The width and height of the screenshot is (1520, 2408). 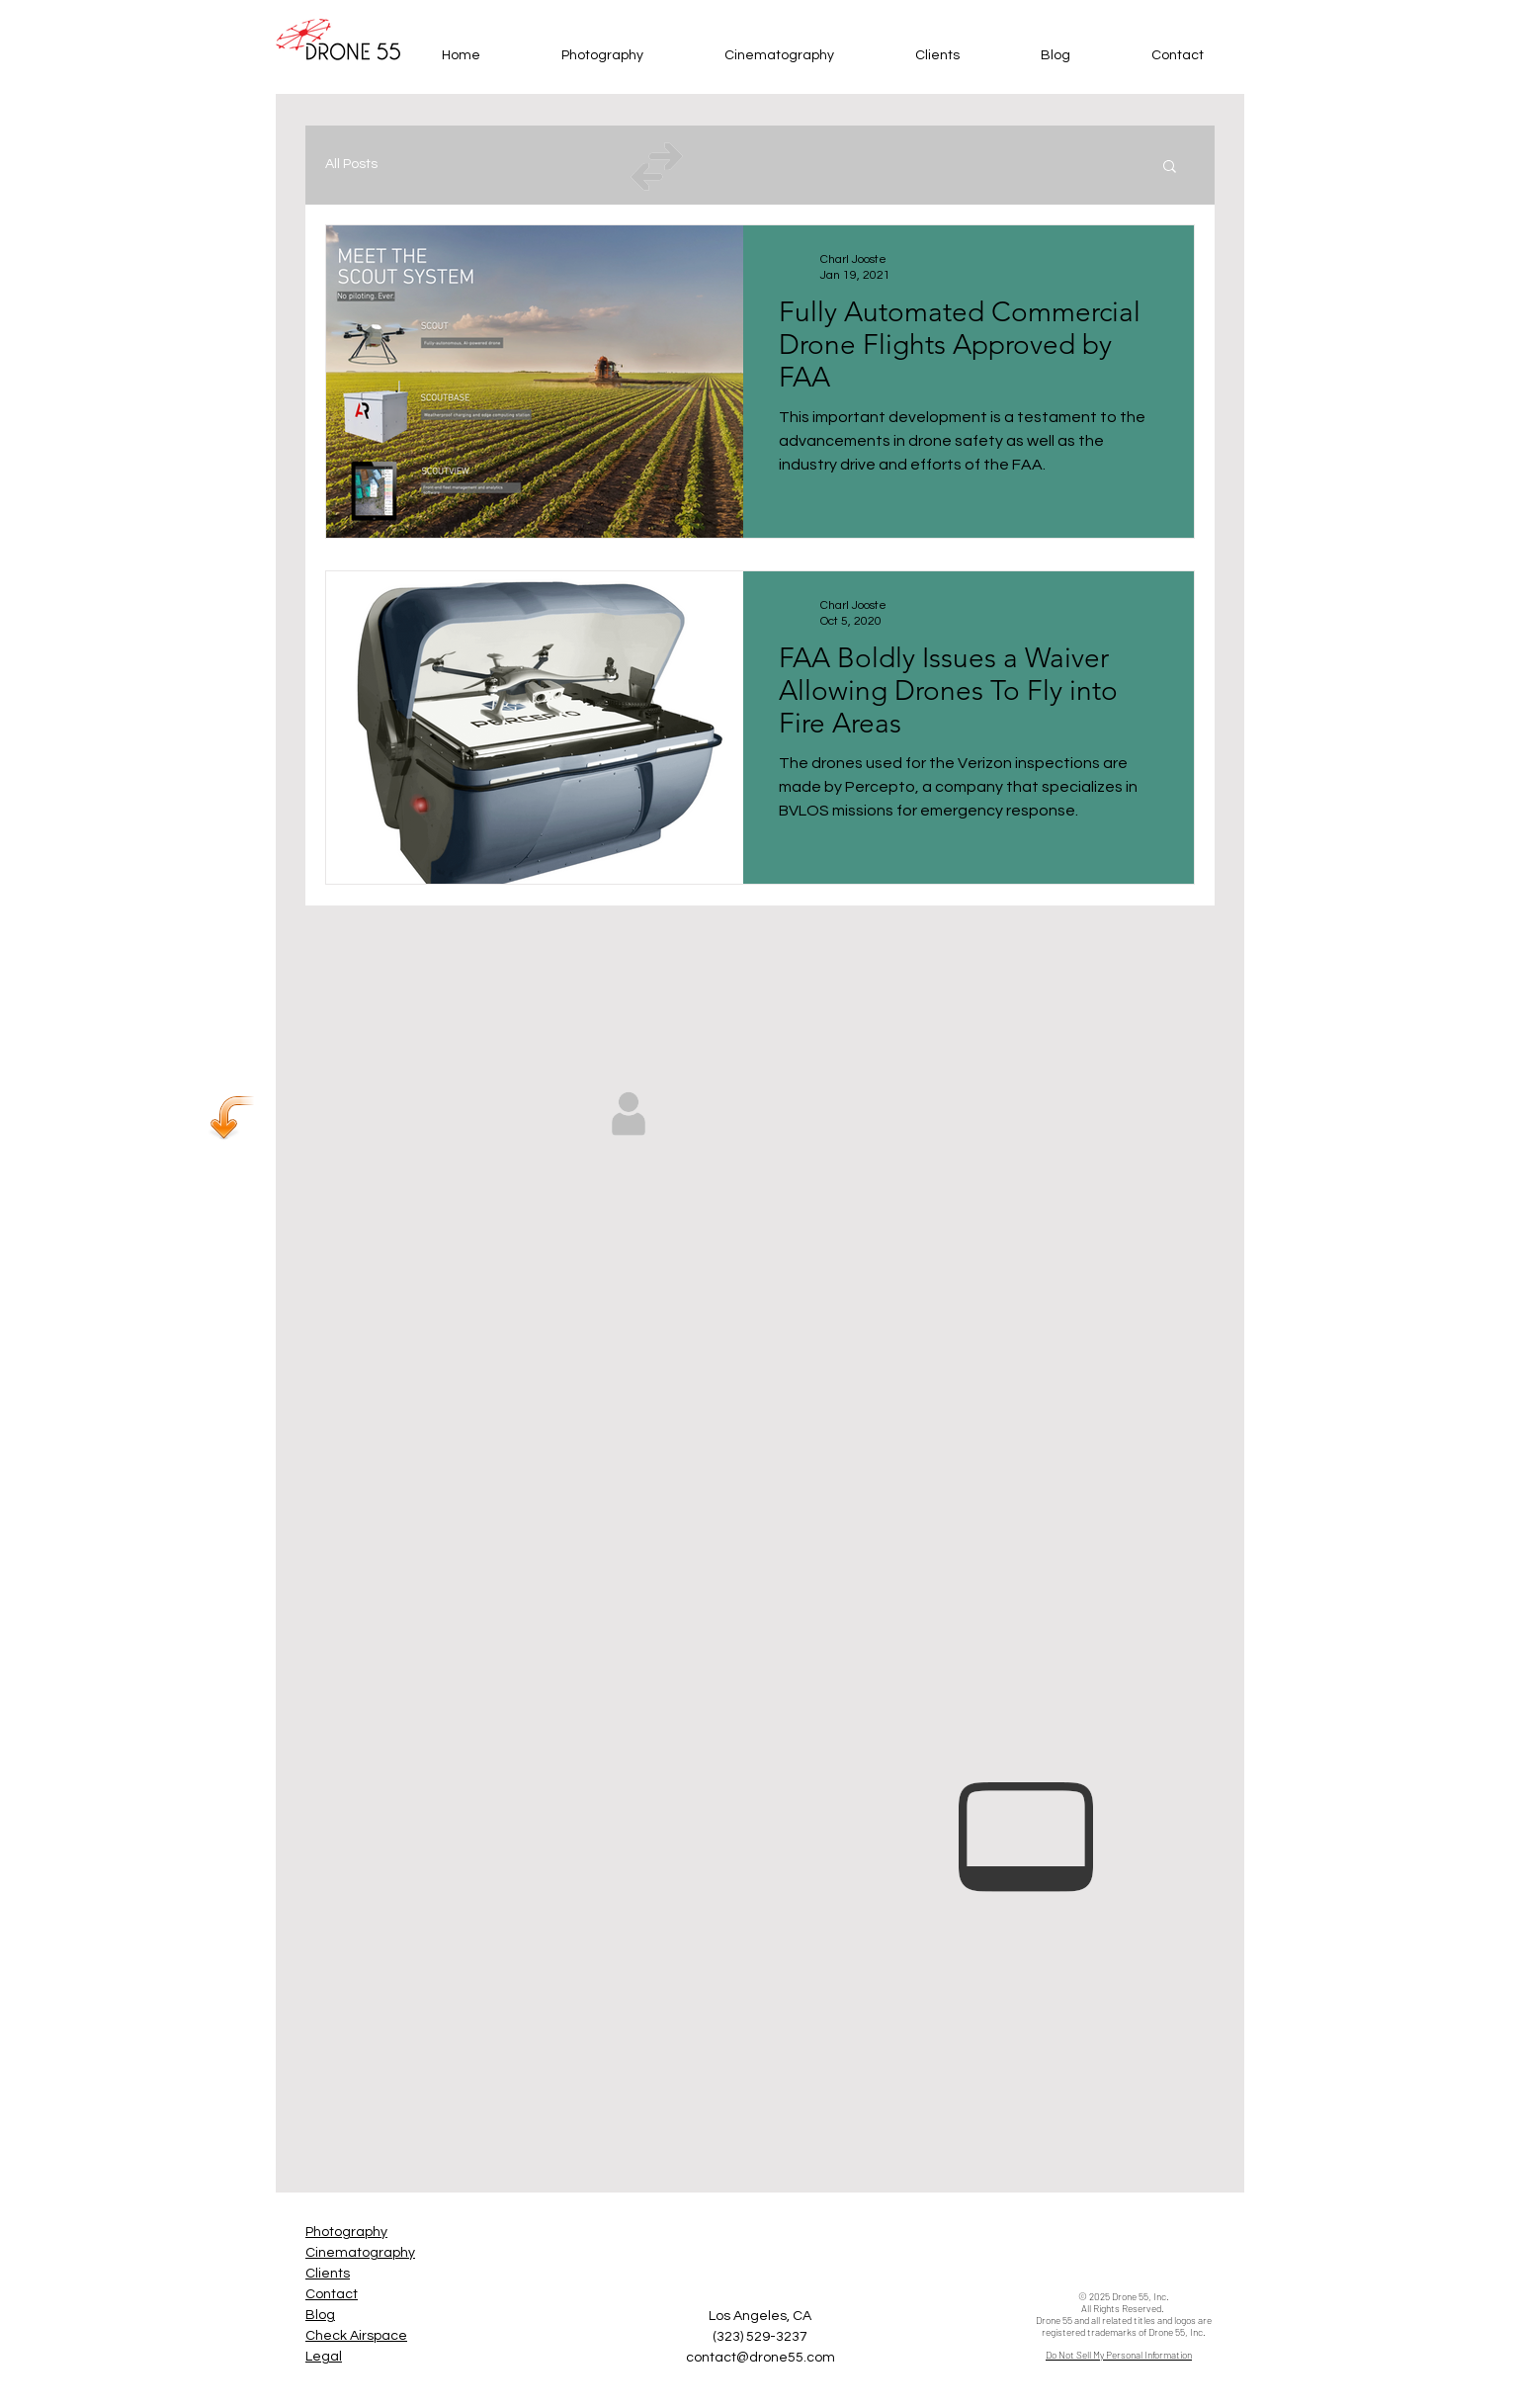 I want to click on default user profile placeholder, so click(x=629, y=1112).